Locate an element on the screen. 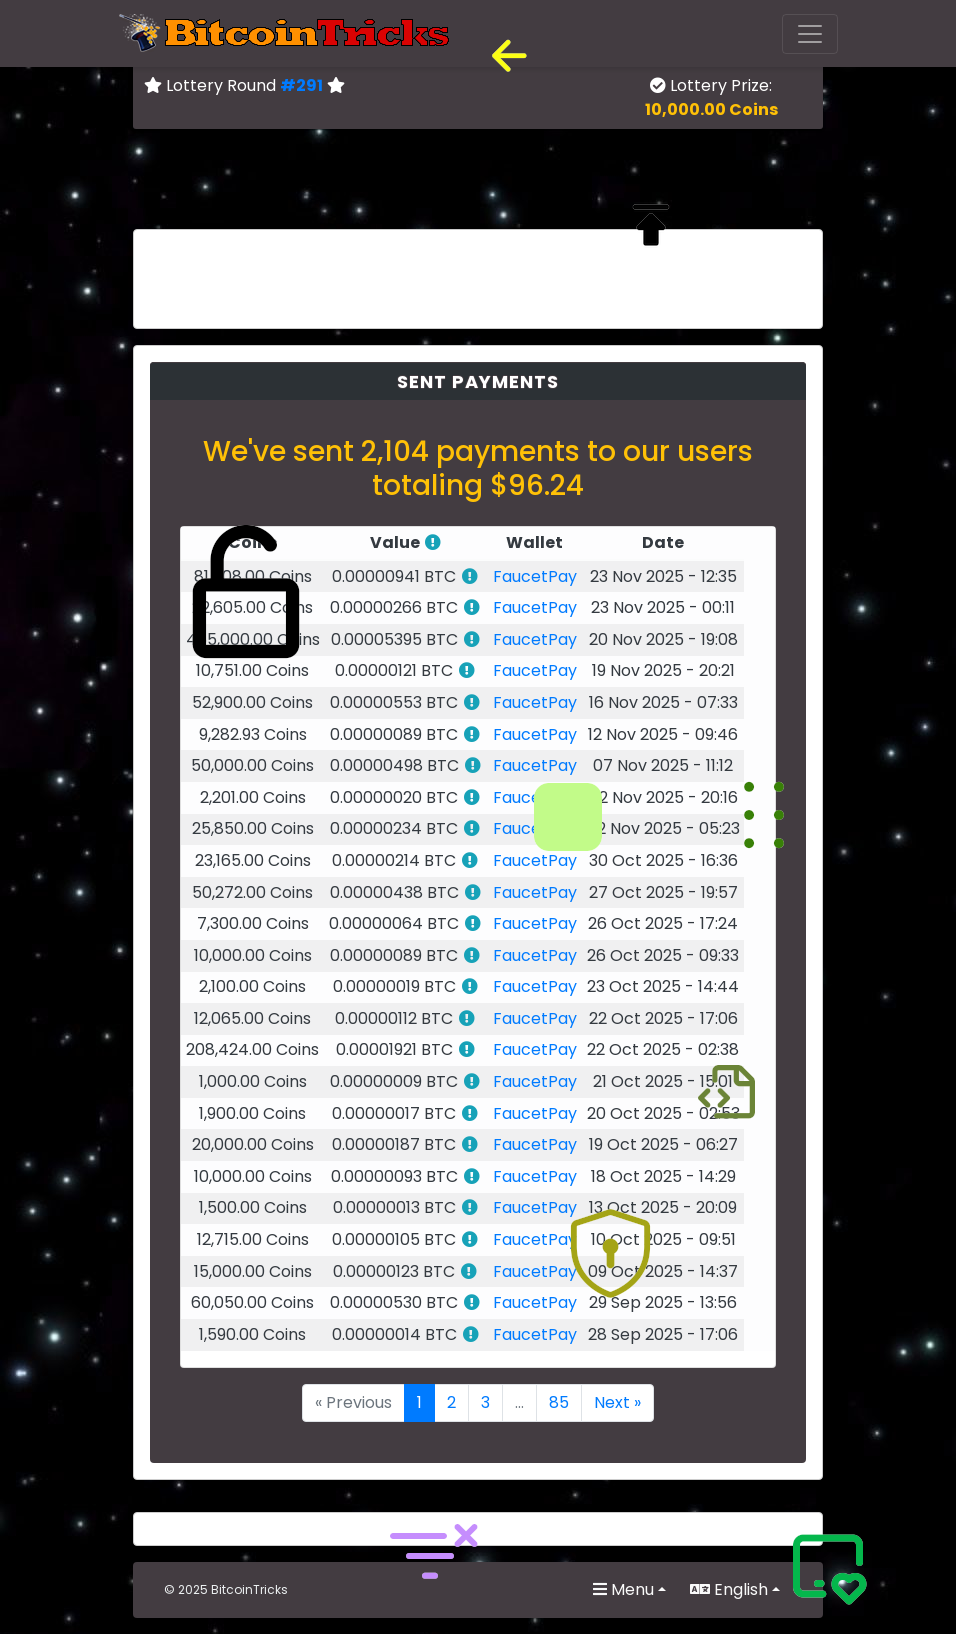  view security or privacy settings is located at coordinates (610, 1252).